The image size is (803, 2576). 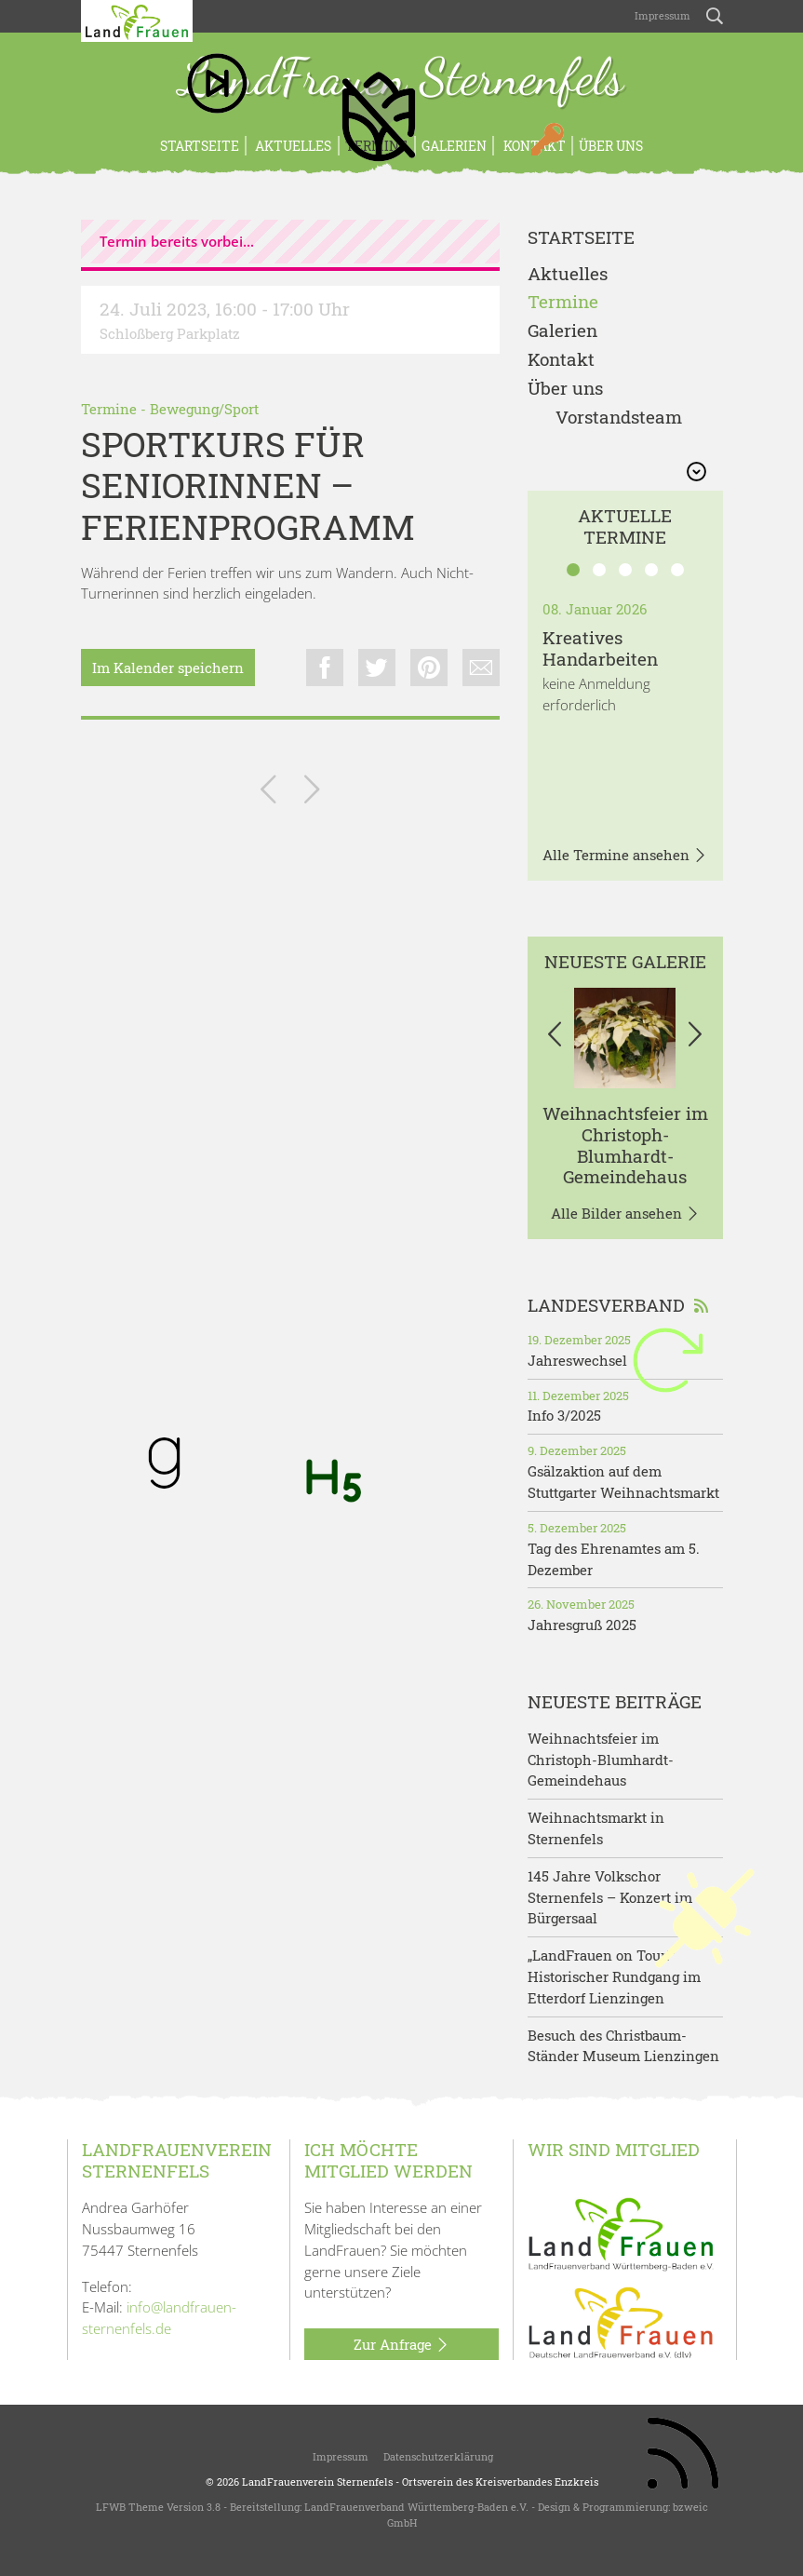 What do you see at coordinates (547, 139) in the screenshot?
I see `access security or login settings` at bounding box center [547, 139].